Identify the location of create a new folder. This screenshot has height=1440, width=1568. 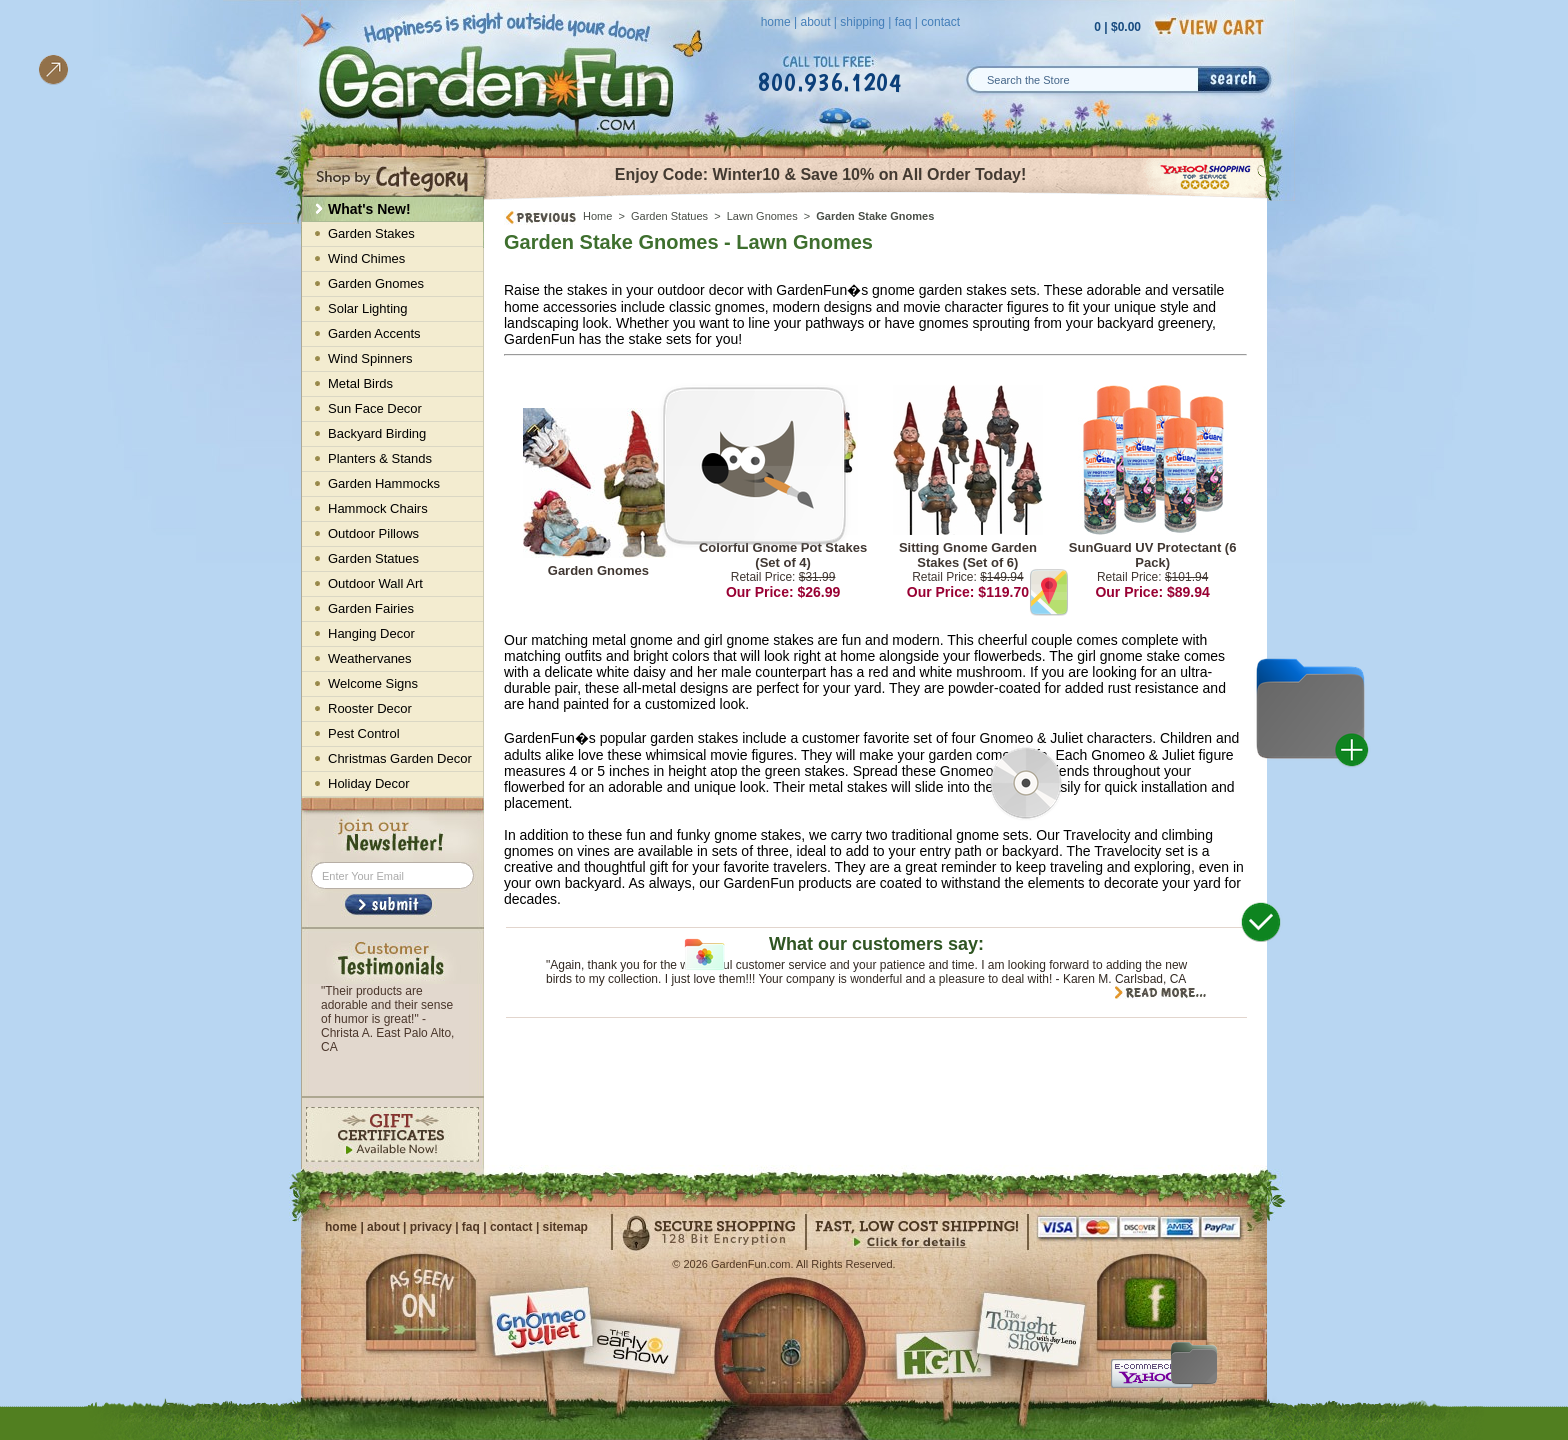
(1310, 708).